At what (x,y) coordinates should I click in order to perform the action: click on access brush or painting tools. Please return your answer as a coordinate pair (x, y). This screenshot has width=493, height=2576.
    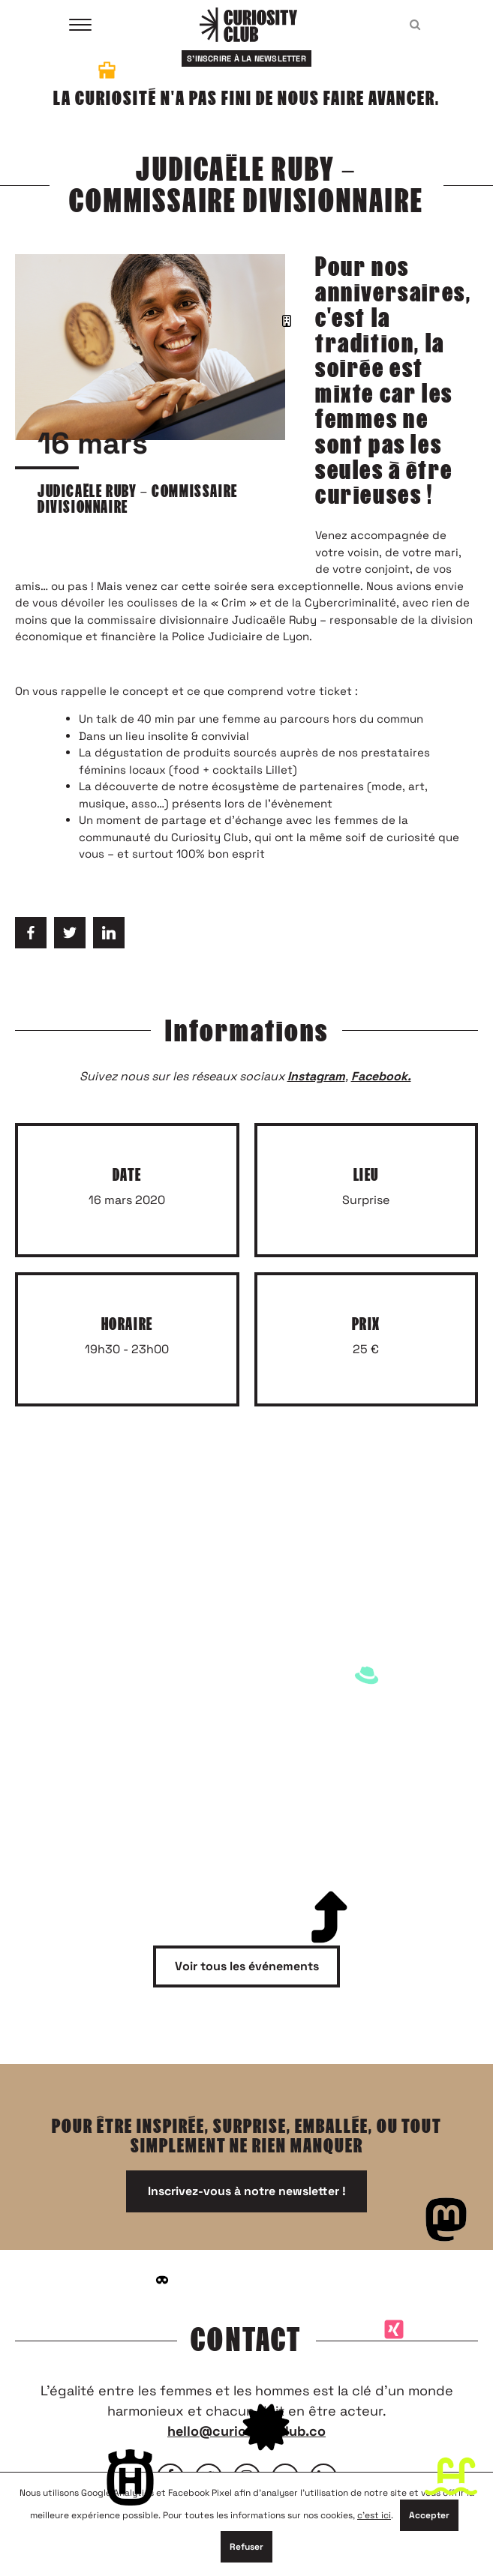
    Looking at the image, I should click on (107, 70).